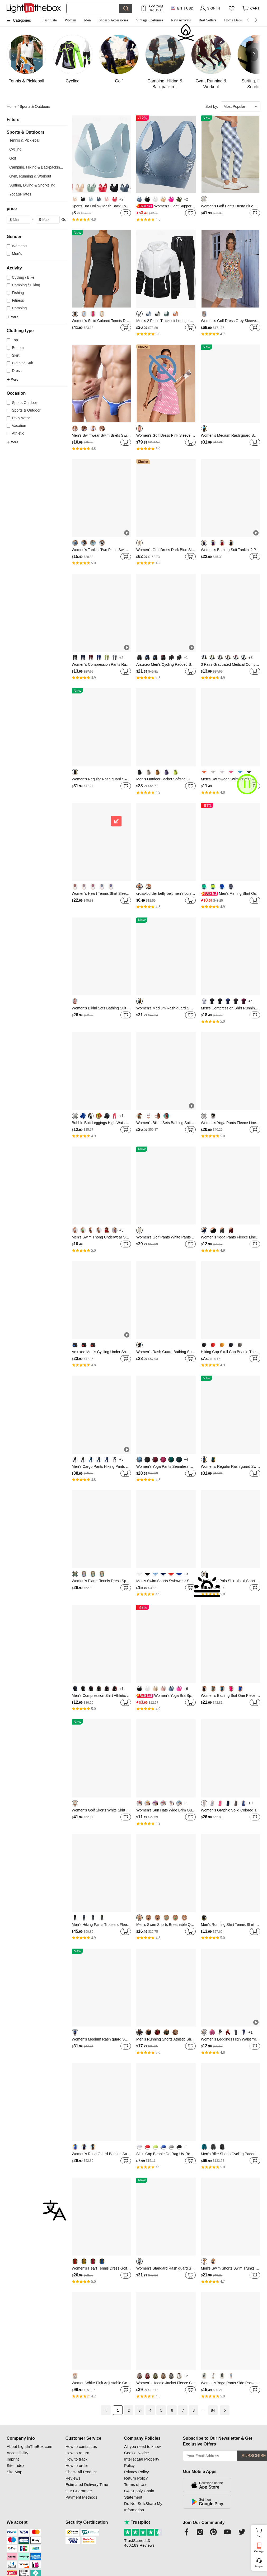  What do you see at coordinates (186, 32) in the screenshot?
I see `access outdoor or camping-related features` at bounding box center [186, 32].